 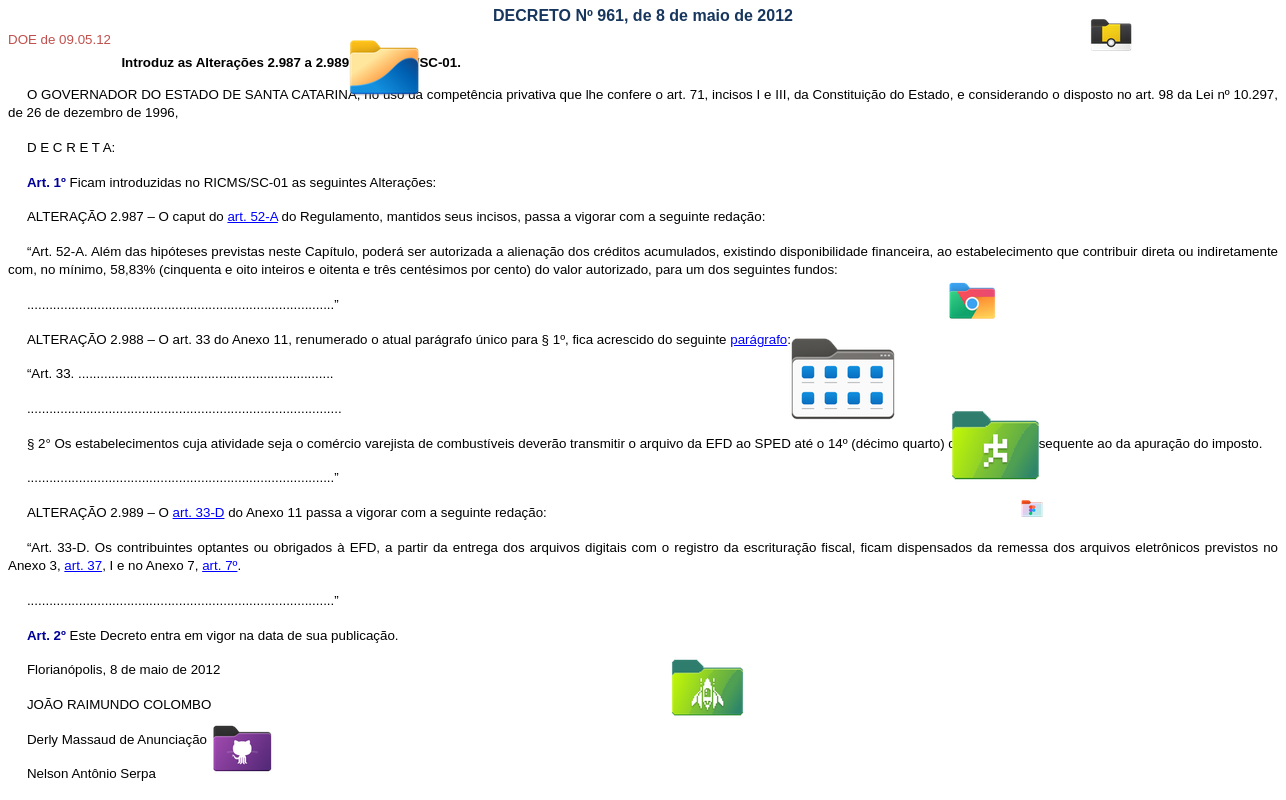 What do you see at coordinates (842, 381) in the screenshot?
I see `open program manager folder` at bounding box center [842, 381].